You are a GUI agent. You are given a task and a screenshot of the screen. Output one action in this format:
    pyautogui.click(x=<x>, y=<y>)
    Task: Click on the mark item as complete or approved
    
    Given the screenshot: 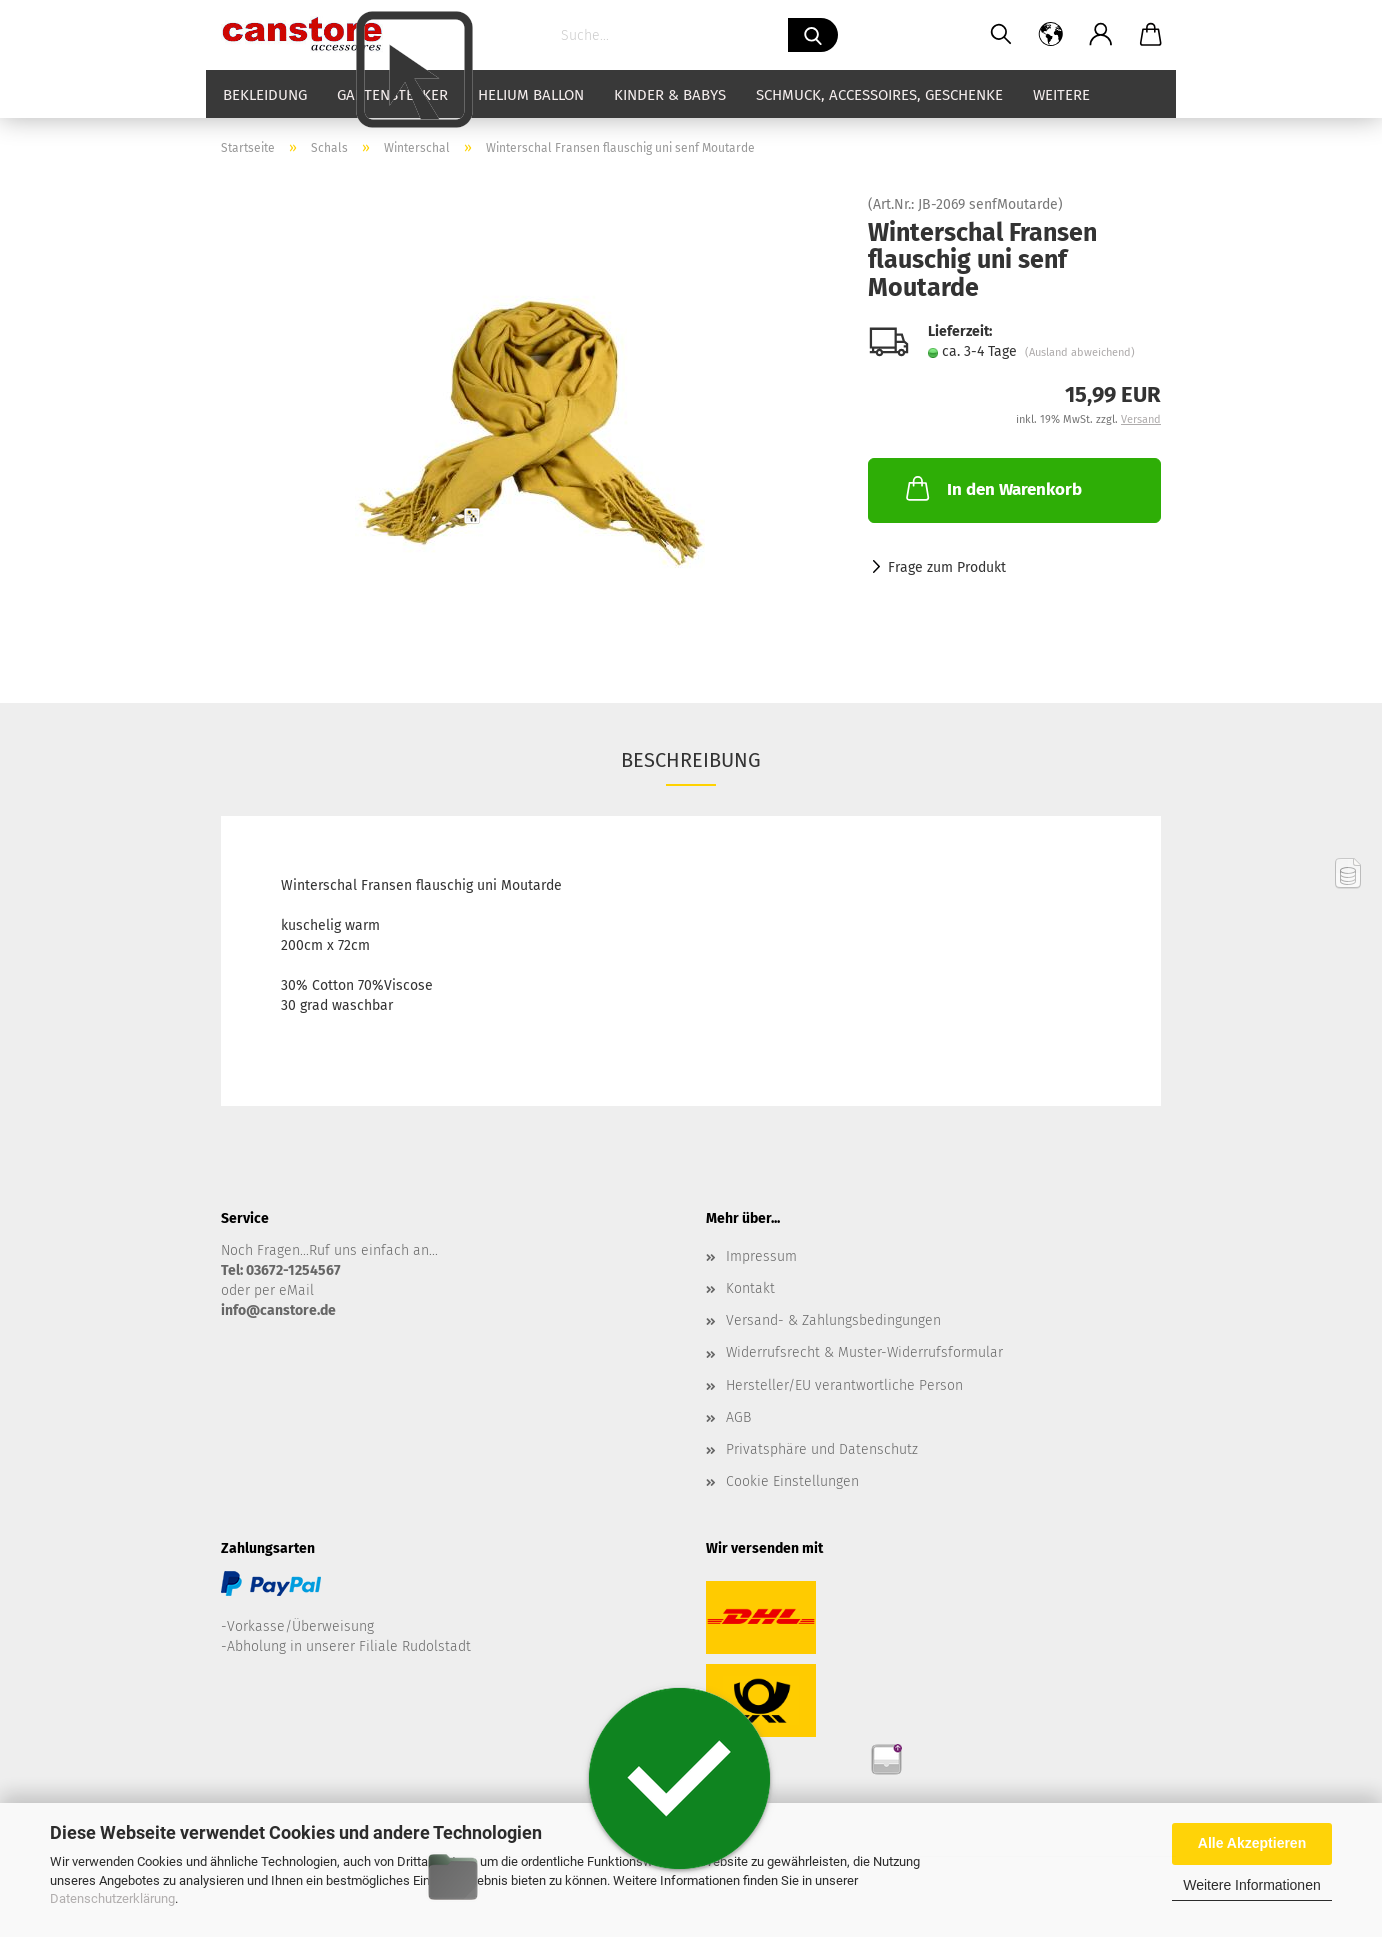 What is the action you would take?
    pyautogui.click(x=679, y=1778)
    